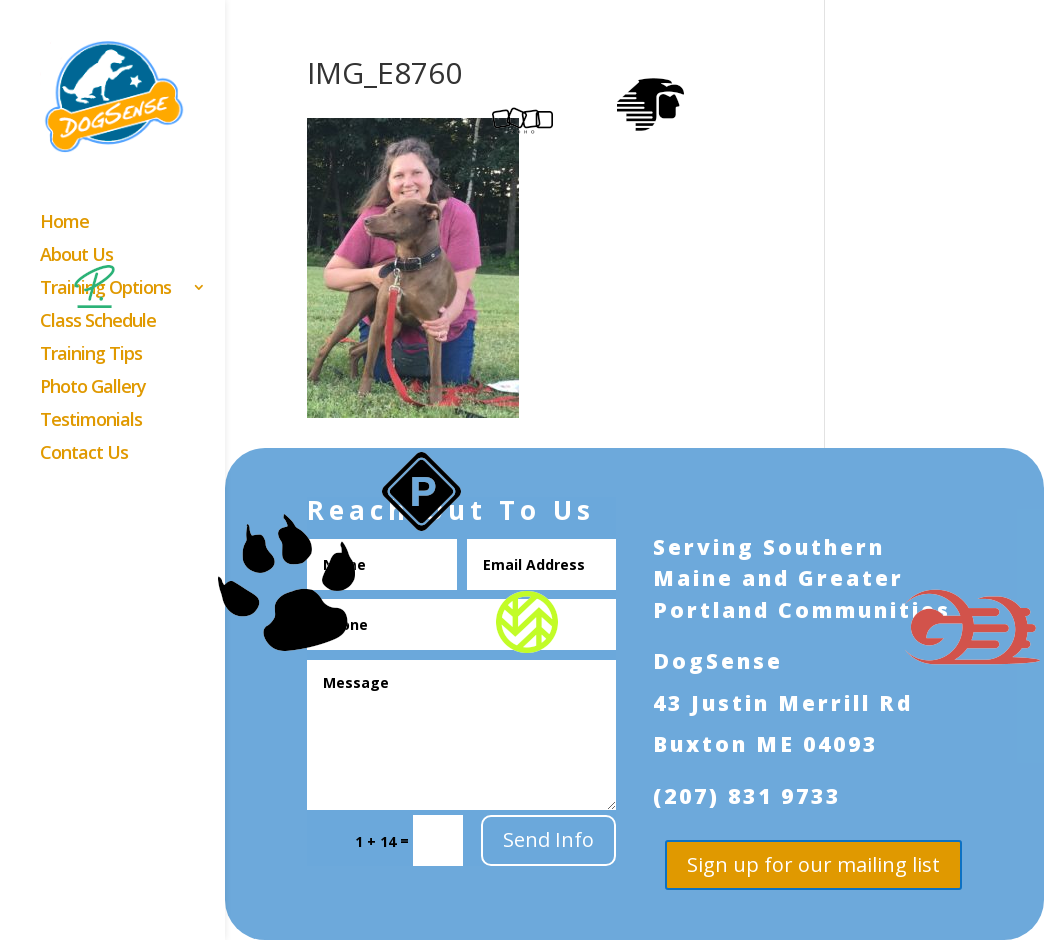 The image size is (1044, 940). Describe the element at coordinates (94, 286) in the screenshot. I see `open personio HR management app` at that location.